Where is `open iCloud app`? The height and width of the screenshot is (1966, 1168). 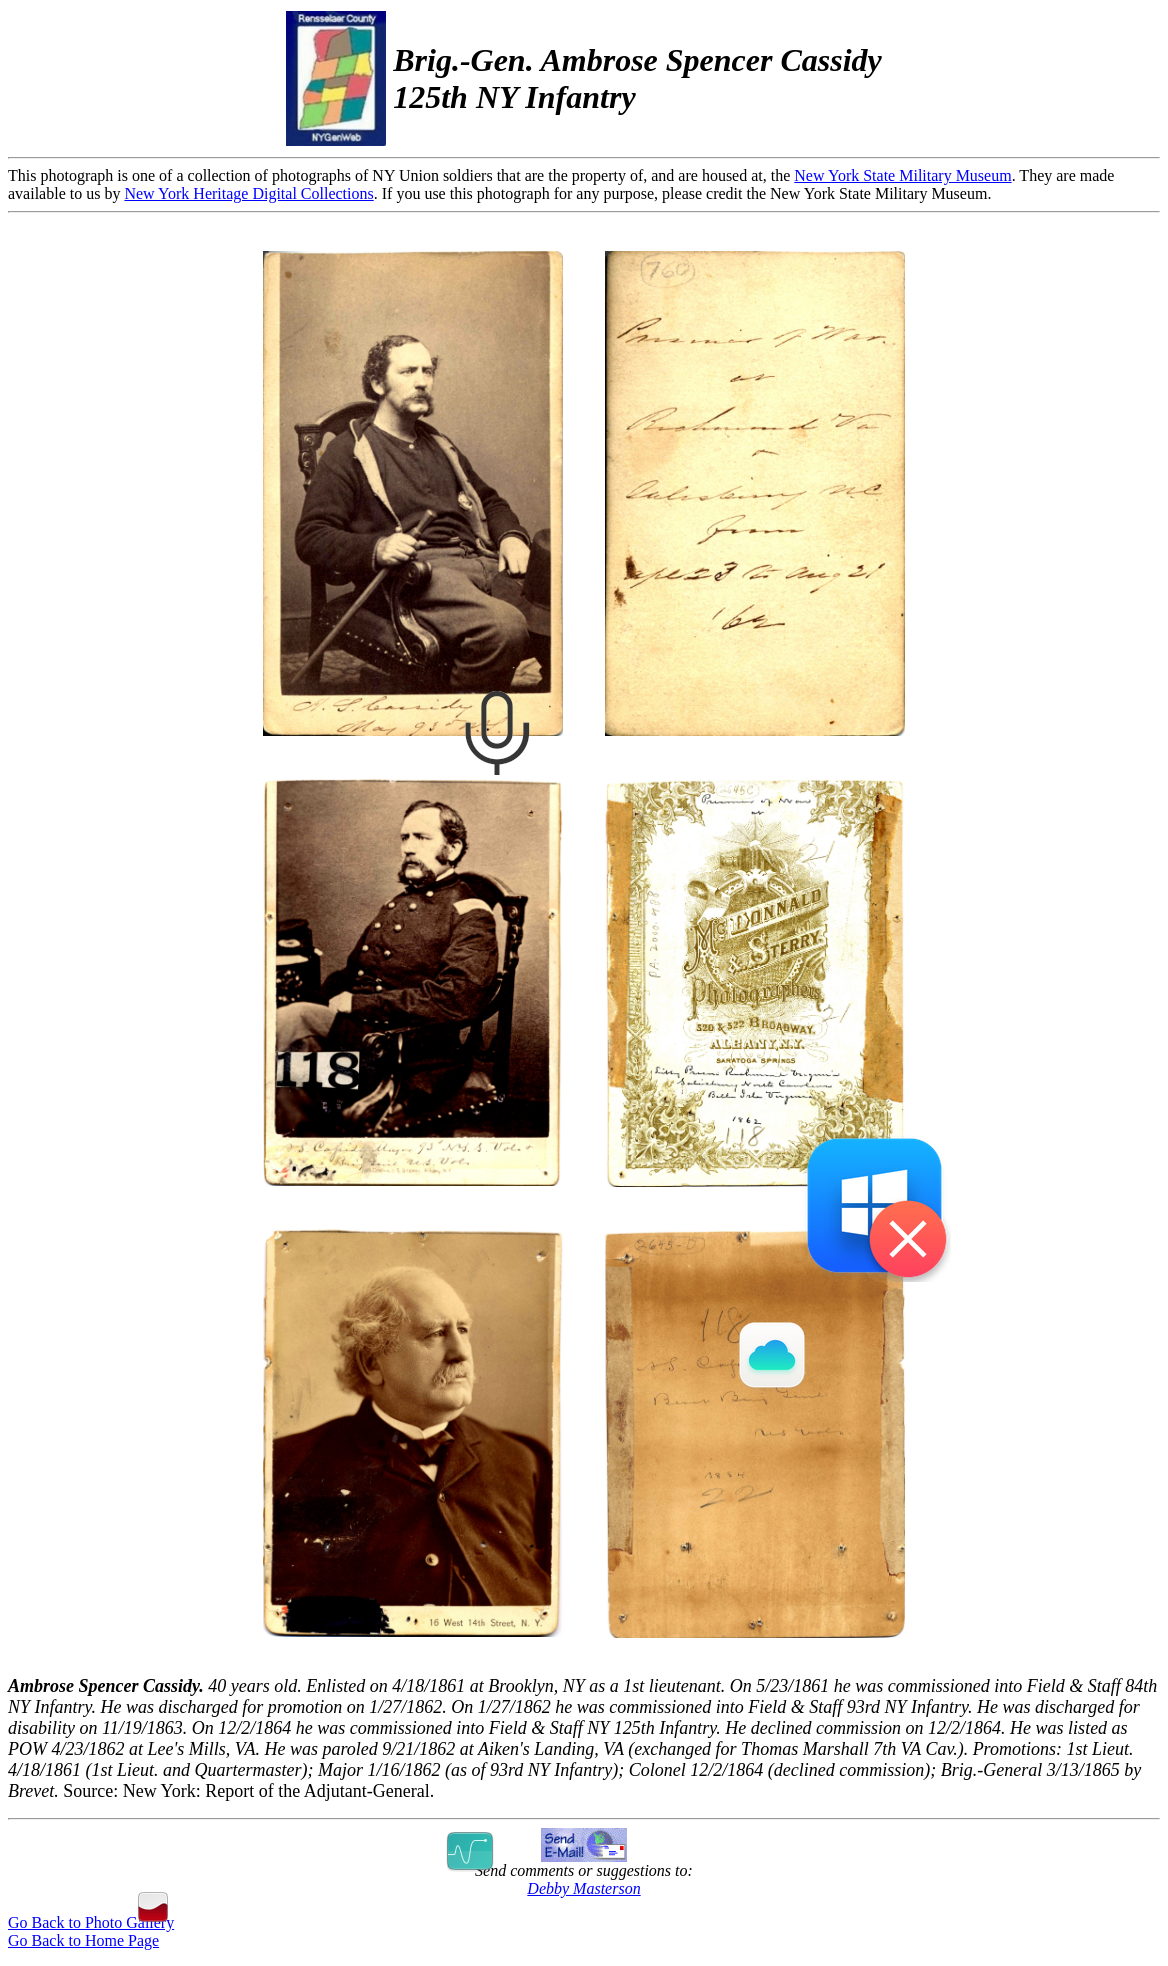 open iCloud app is located at coordinates (772, 1355).